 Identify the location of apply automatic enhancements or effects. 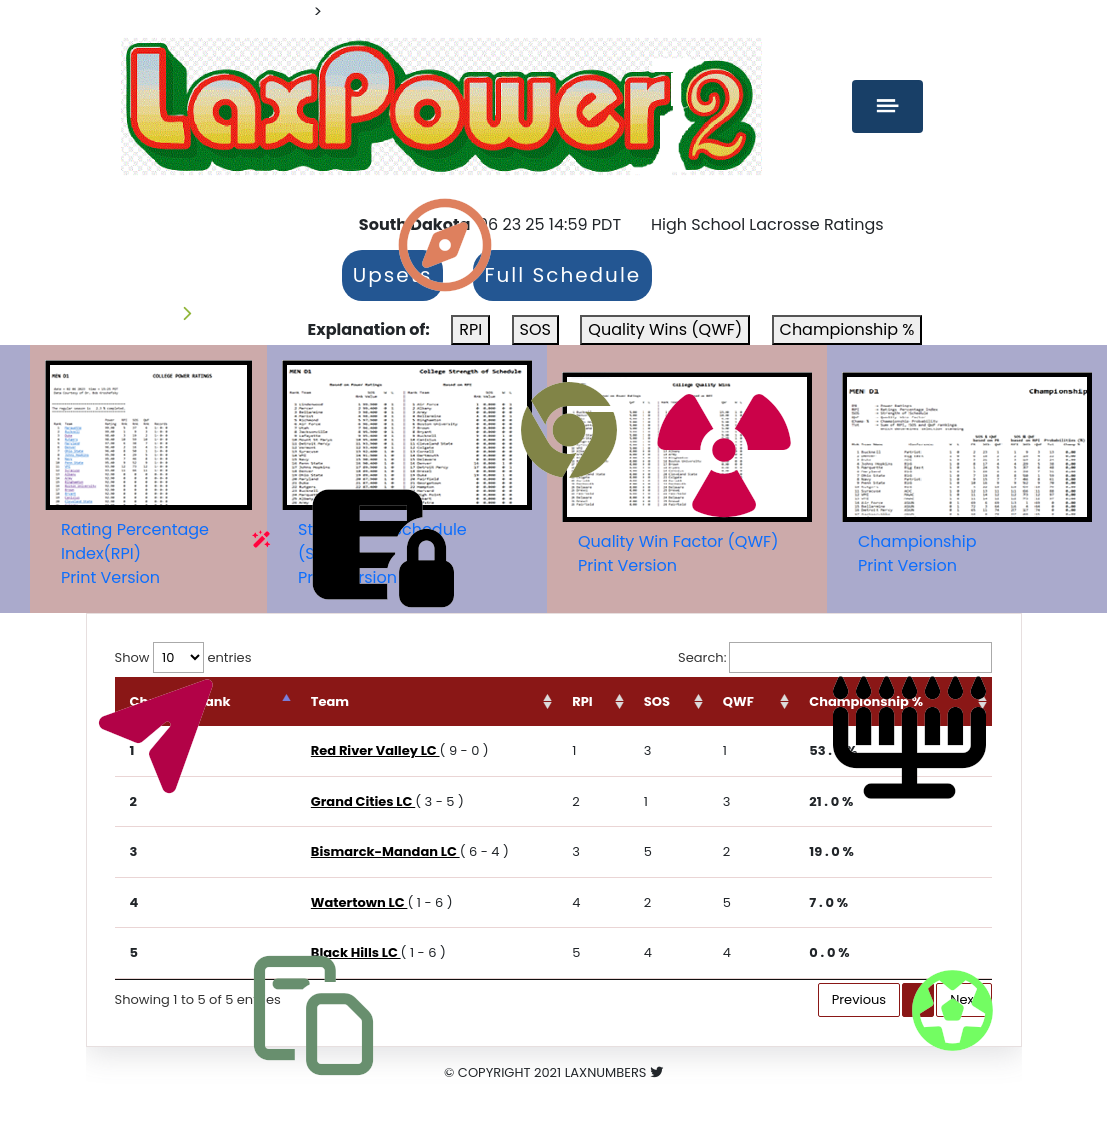
(261, 539).